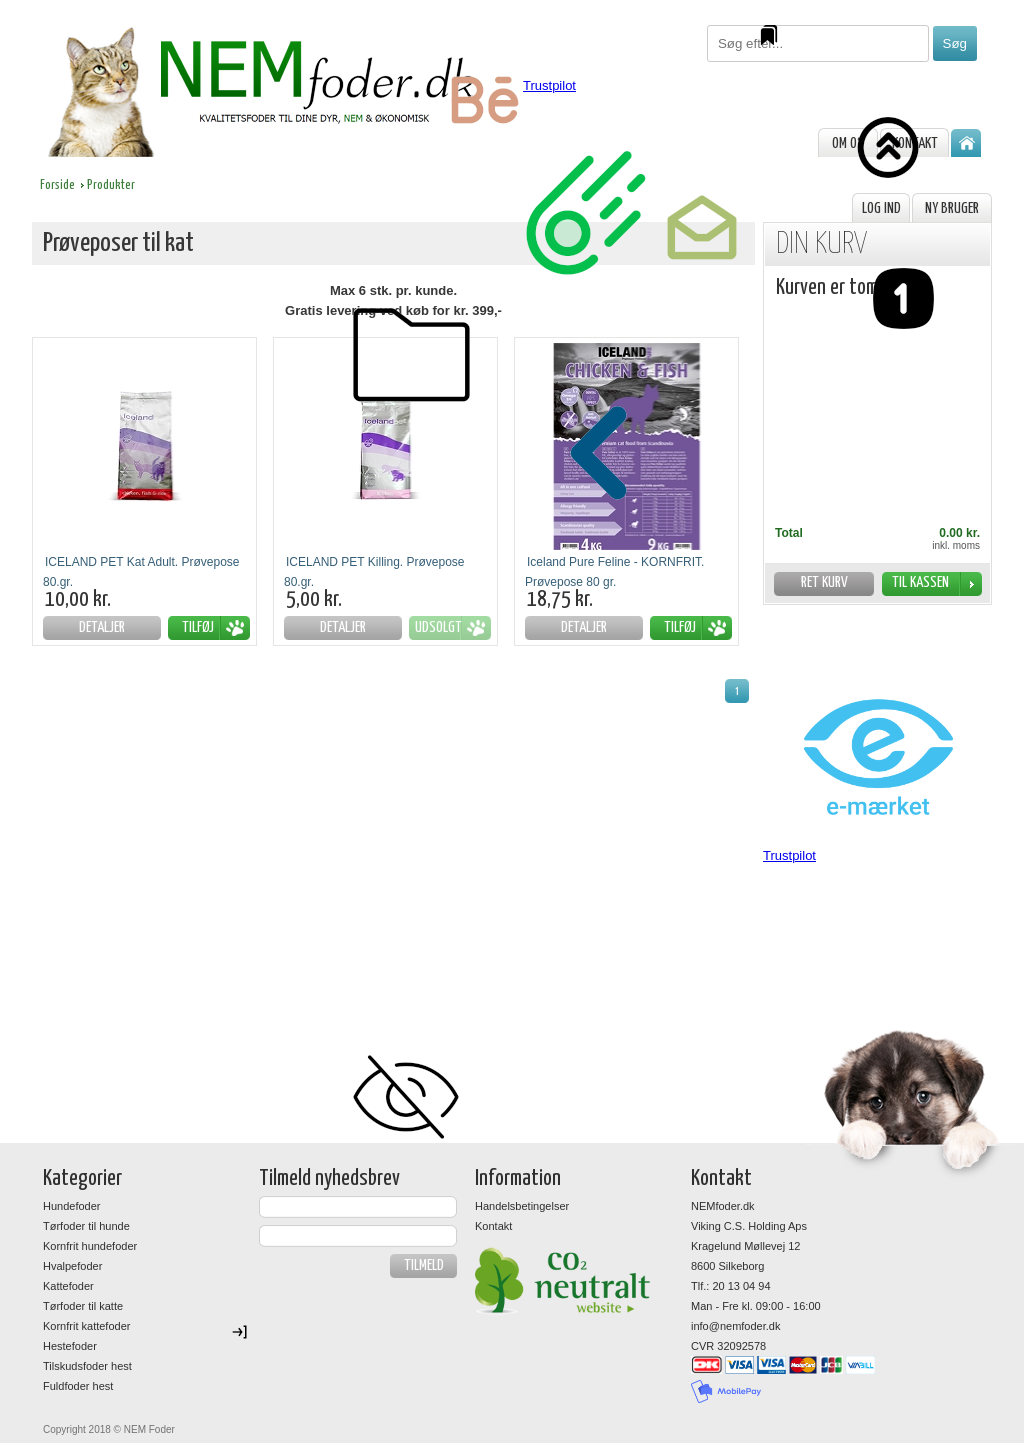 The width and height of the screenshot is (1024, 1443). What do you see at coordinates (485, 100) in the screenshot?
I see `visit behance profile` at bounding box center [485, 100].